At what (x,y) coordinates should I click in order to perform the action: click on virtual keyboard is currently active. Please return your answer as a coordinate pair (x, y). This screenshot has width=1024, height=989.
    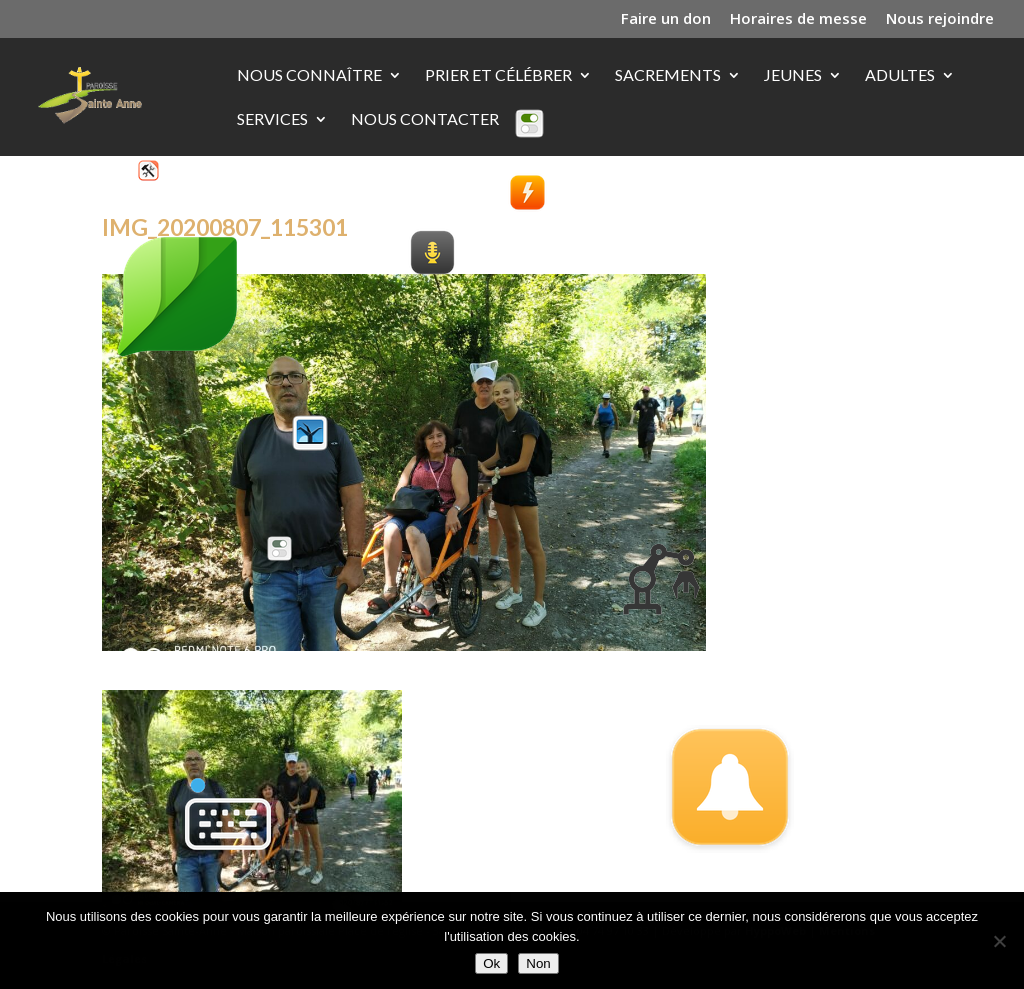
    Looking at the image, I should click on (228, 814).